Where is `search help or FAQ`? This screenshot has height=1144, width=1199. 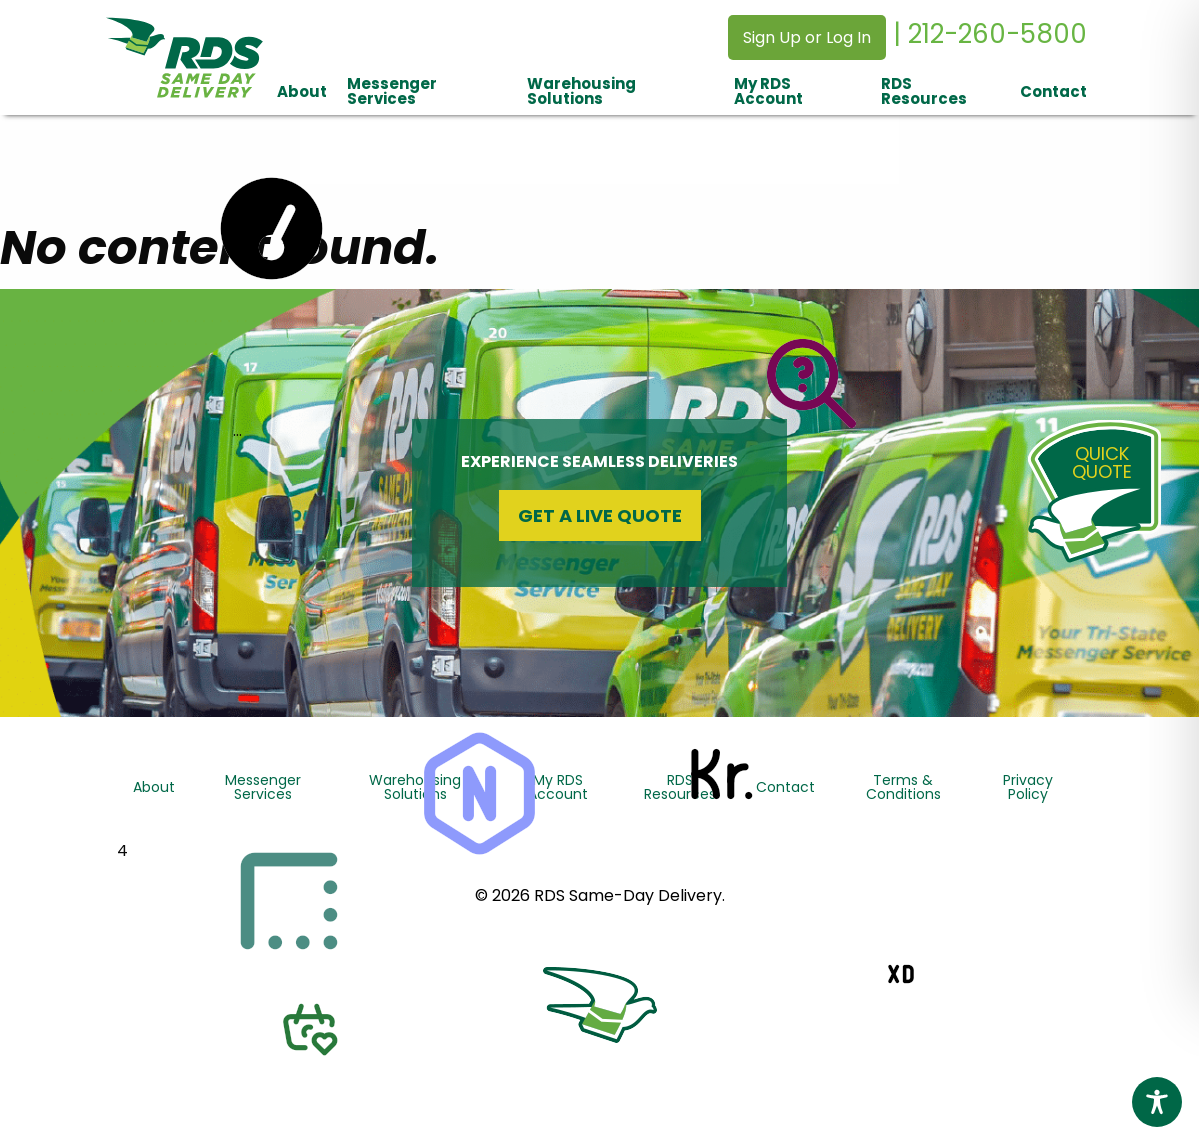
search help or FAQ is located at coordinates (811, 383).